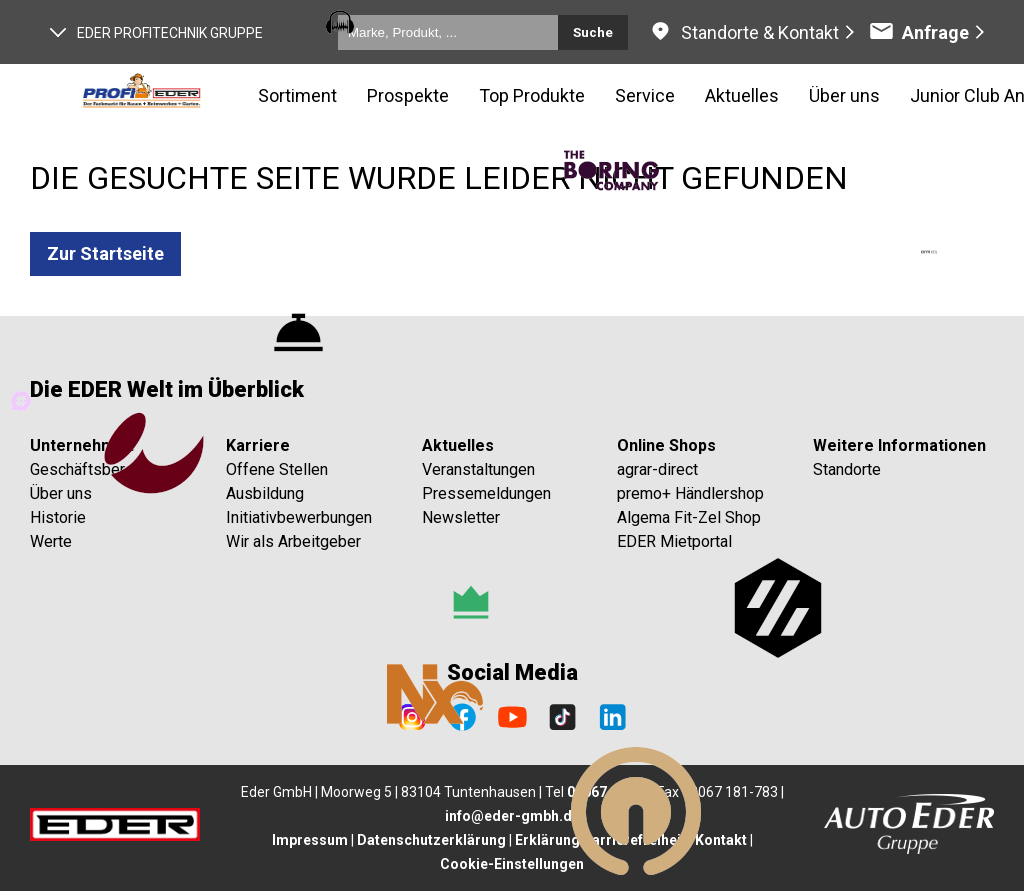 The image size is (1024, 891). I want to click on the boring company logo, so click(611, 170).